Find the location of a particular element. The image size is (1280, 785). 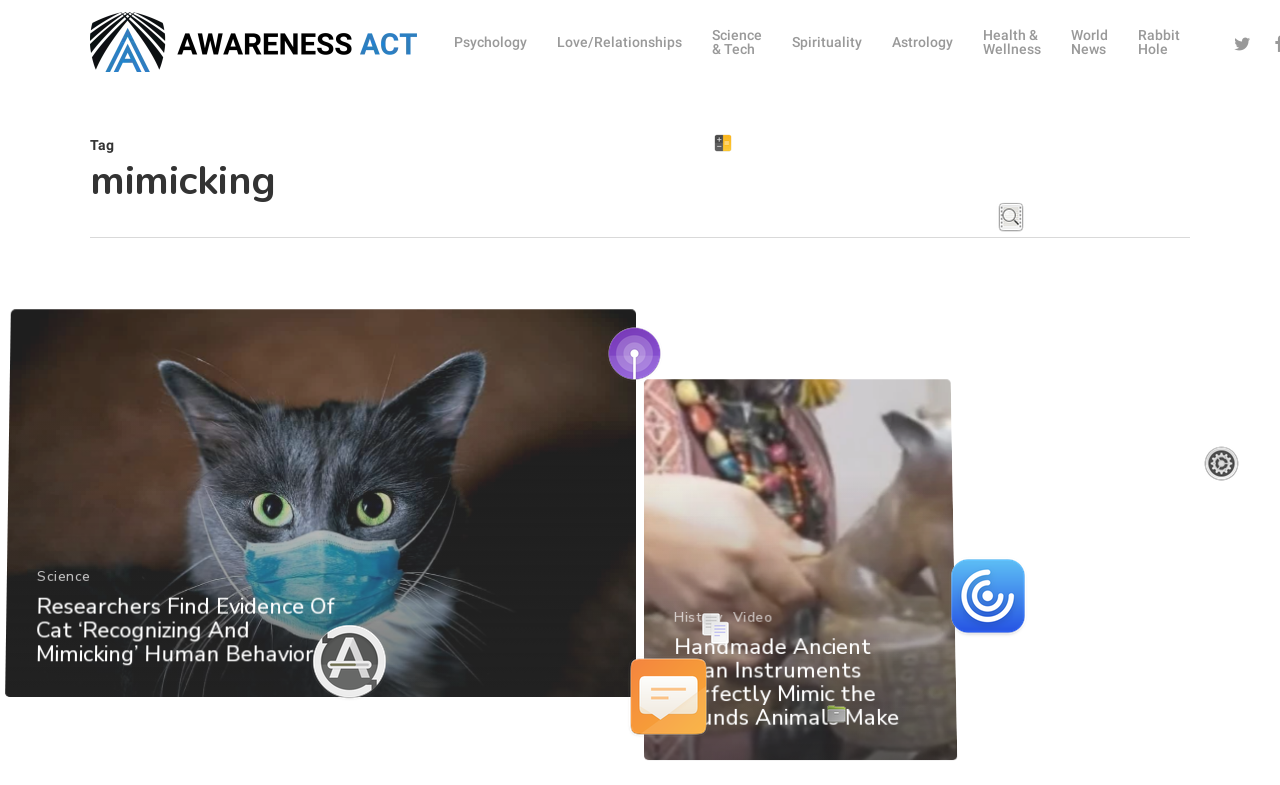

open the podcasts app is located at coordinates (634, 353).